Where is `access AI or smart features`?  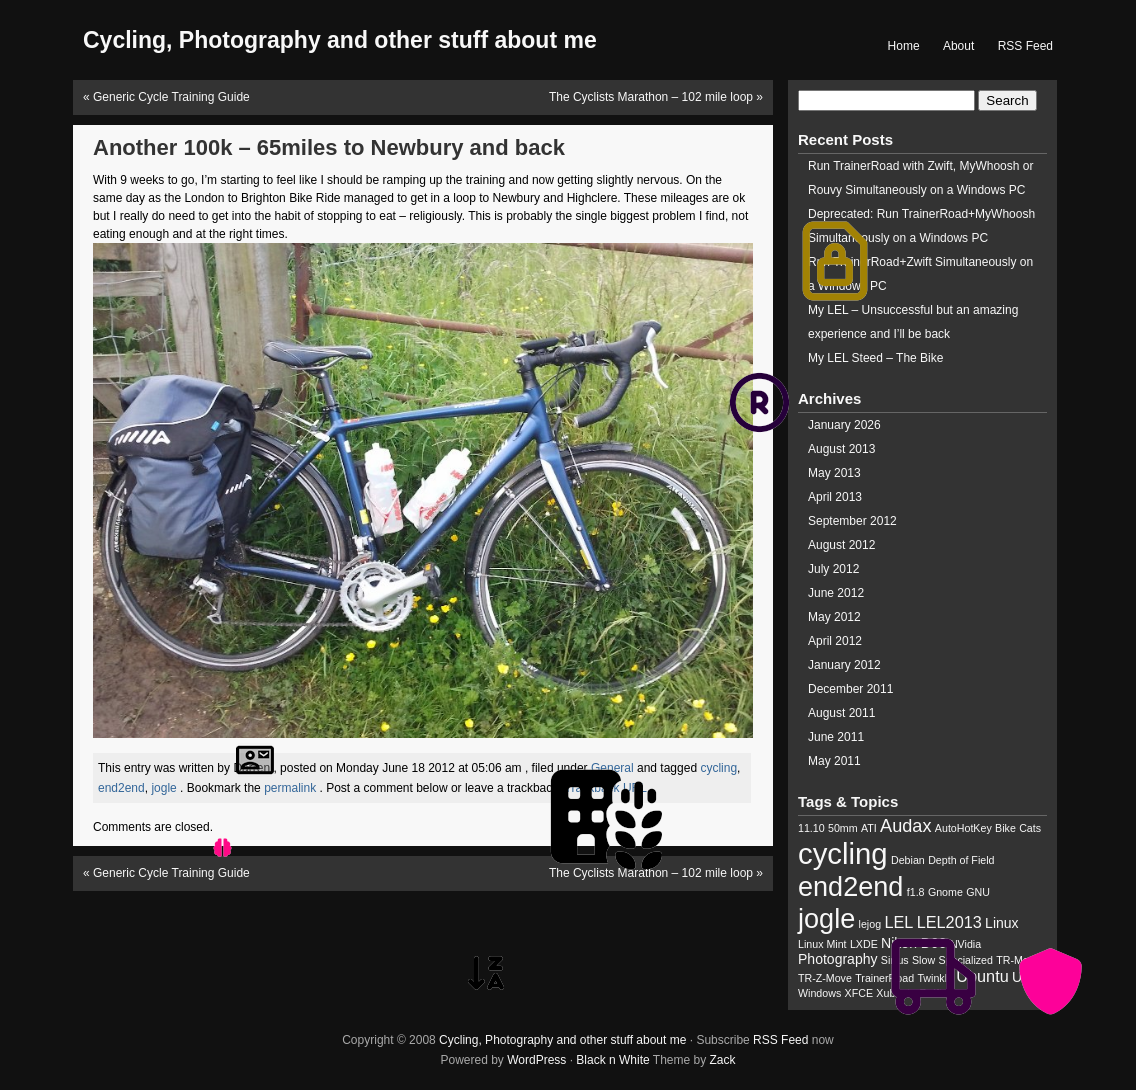 access AI or smart features is located at coordinates (222, 847).